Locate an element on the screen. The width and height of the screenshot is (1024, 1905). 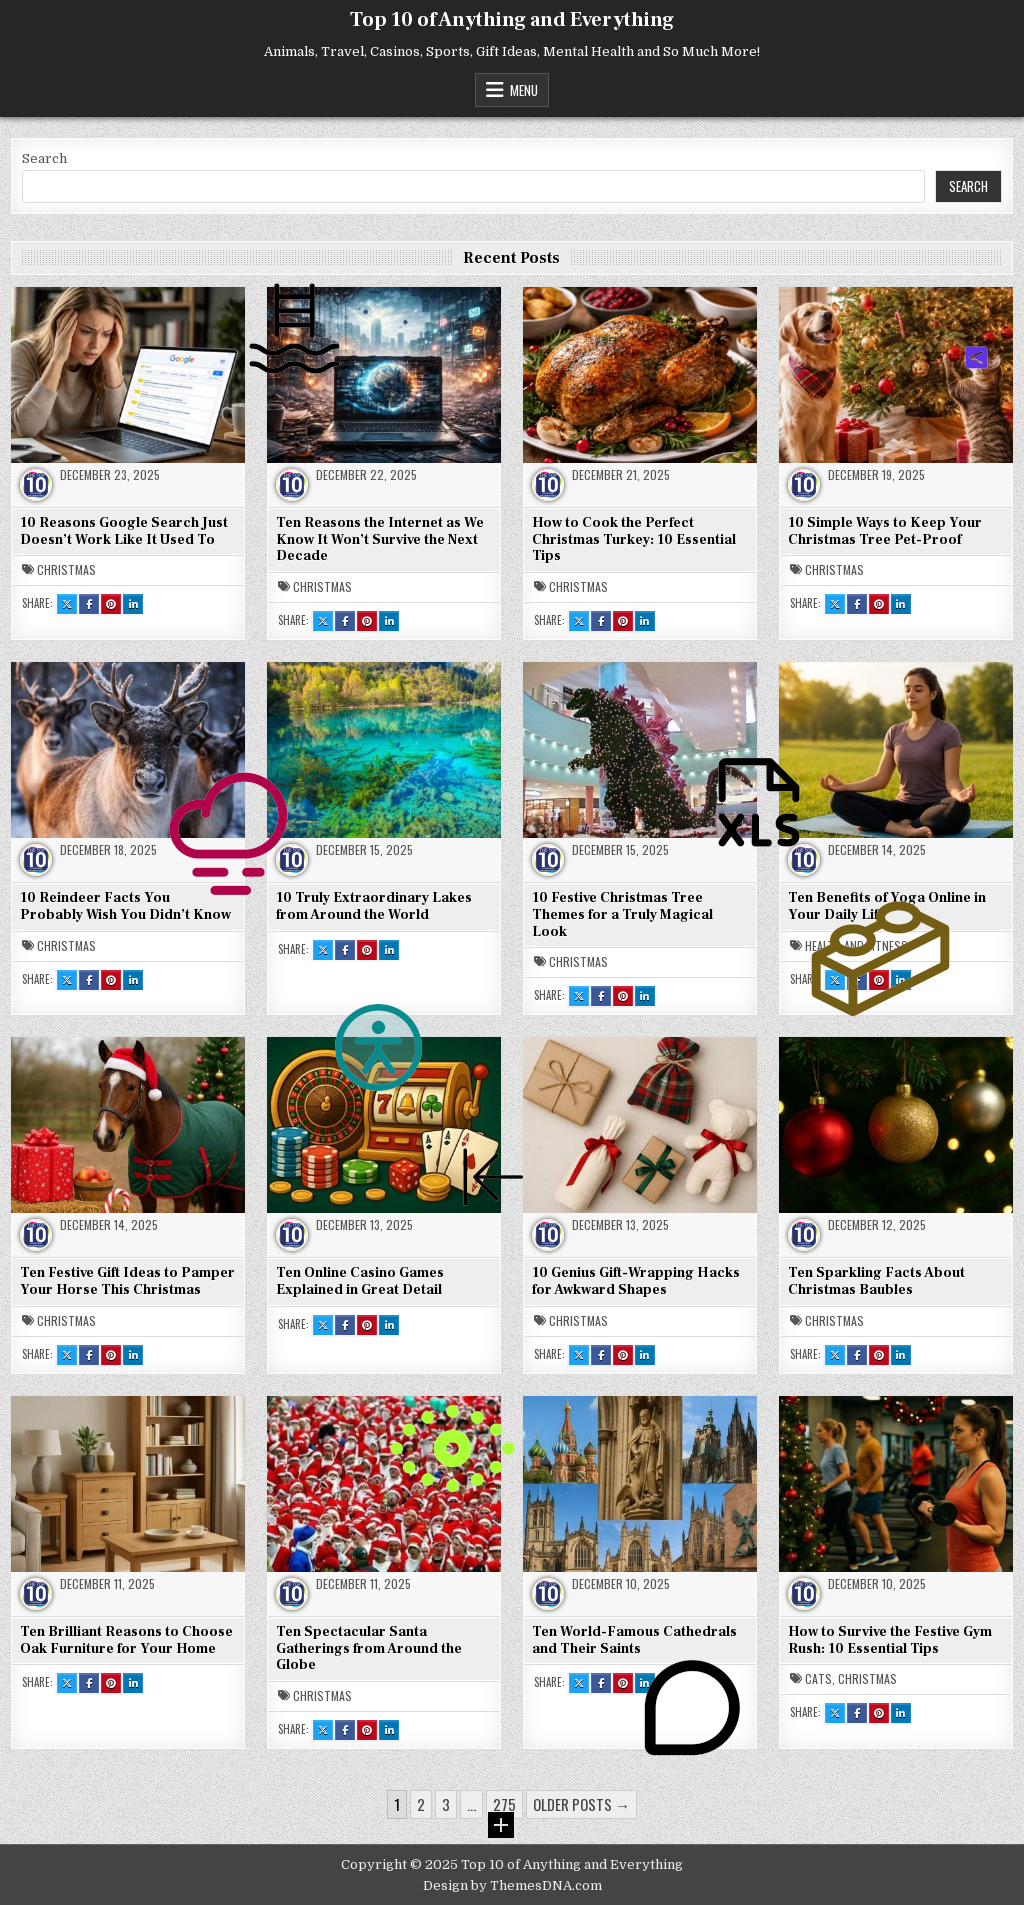
access building or construction features is located at coordinates (880, 956).